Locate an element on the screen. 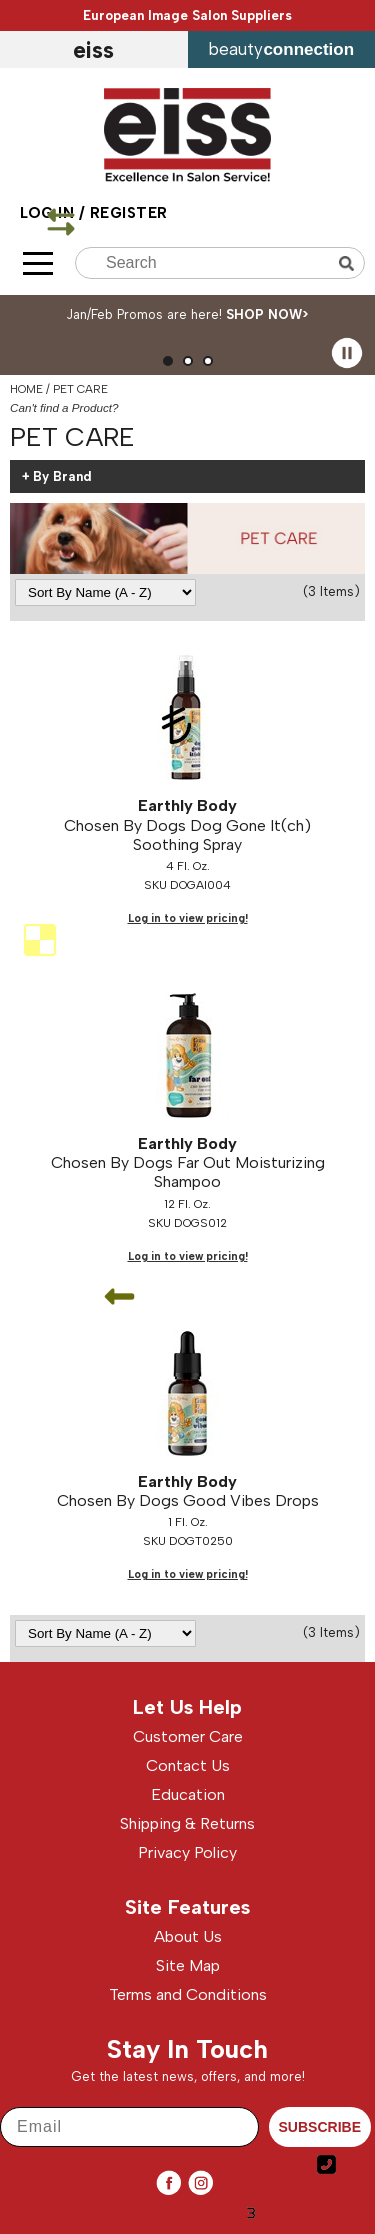  resize or adjust width horizontally is located at coordinates (61, 222).